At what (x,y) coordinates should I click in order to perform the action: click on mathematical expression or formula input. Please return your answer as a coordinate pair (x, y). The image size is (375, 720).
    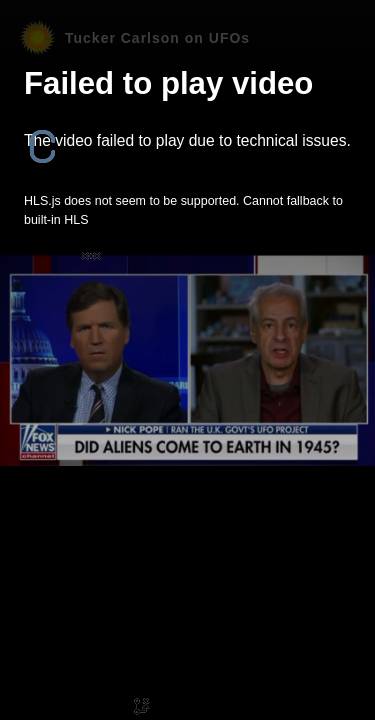
    Looking at the image, I should click on (91, 256).